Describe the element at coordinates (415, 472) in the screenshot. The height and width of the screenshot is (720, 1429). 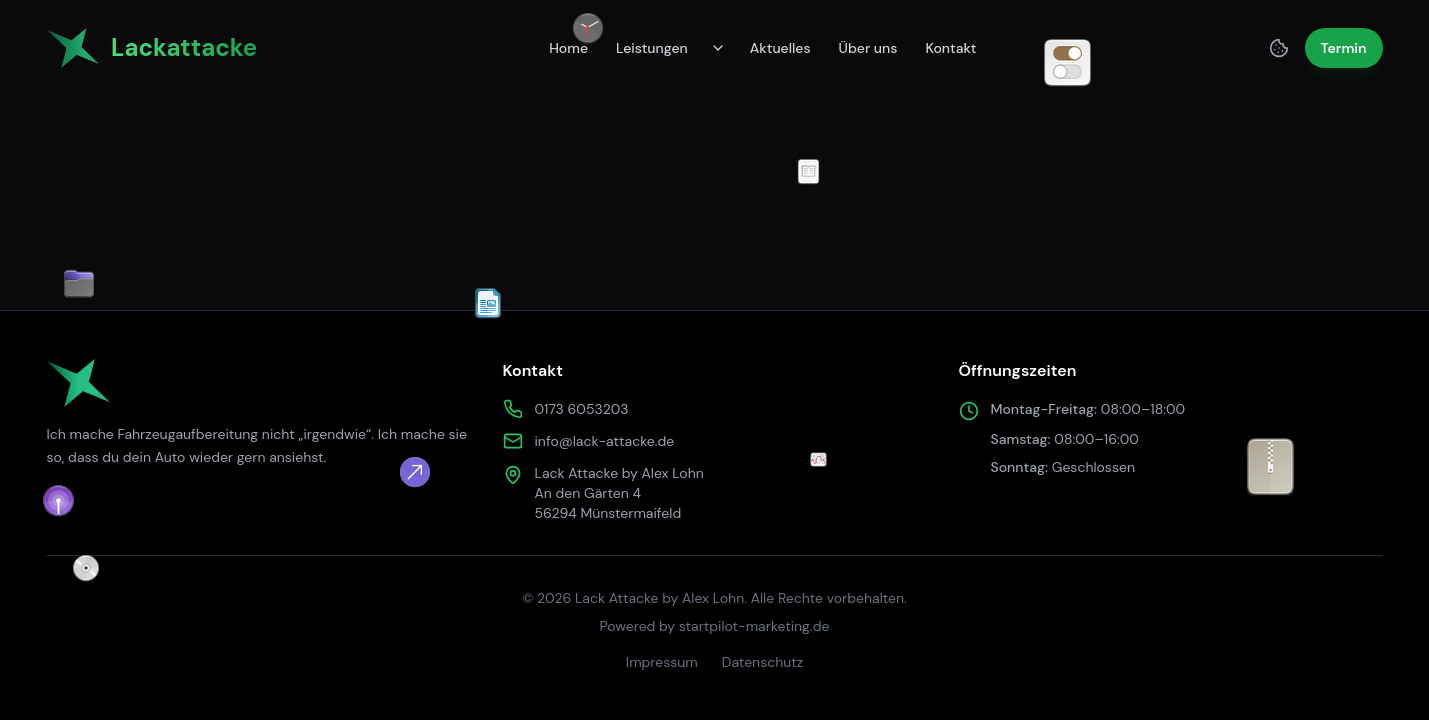
I see `indicates a symbolic link or shortcut to another file` at that location.